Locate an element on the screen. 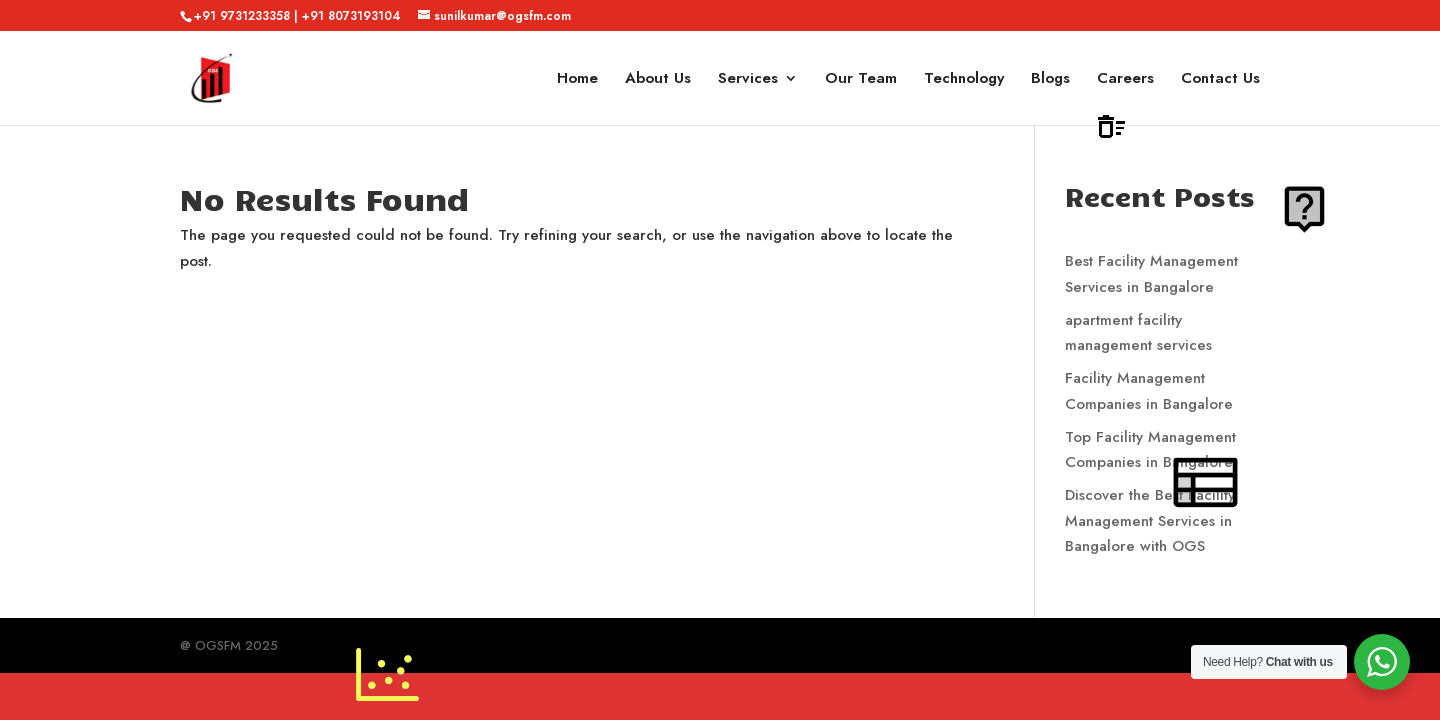 Image resolution: width=1440 pixels, height=720 pixels. view data in table format is located at coordinates (1205, 482).